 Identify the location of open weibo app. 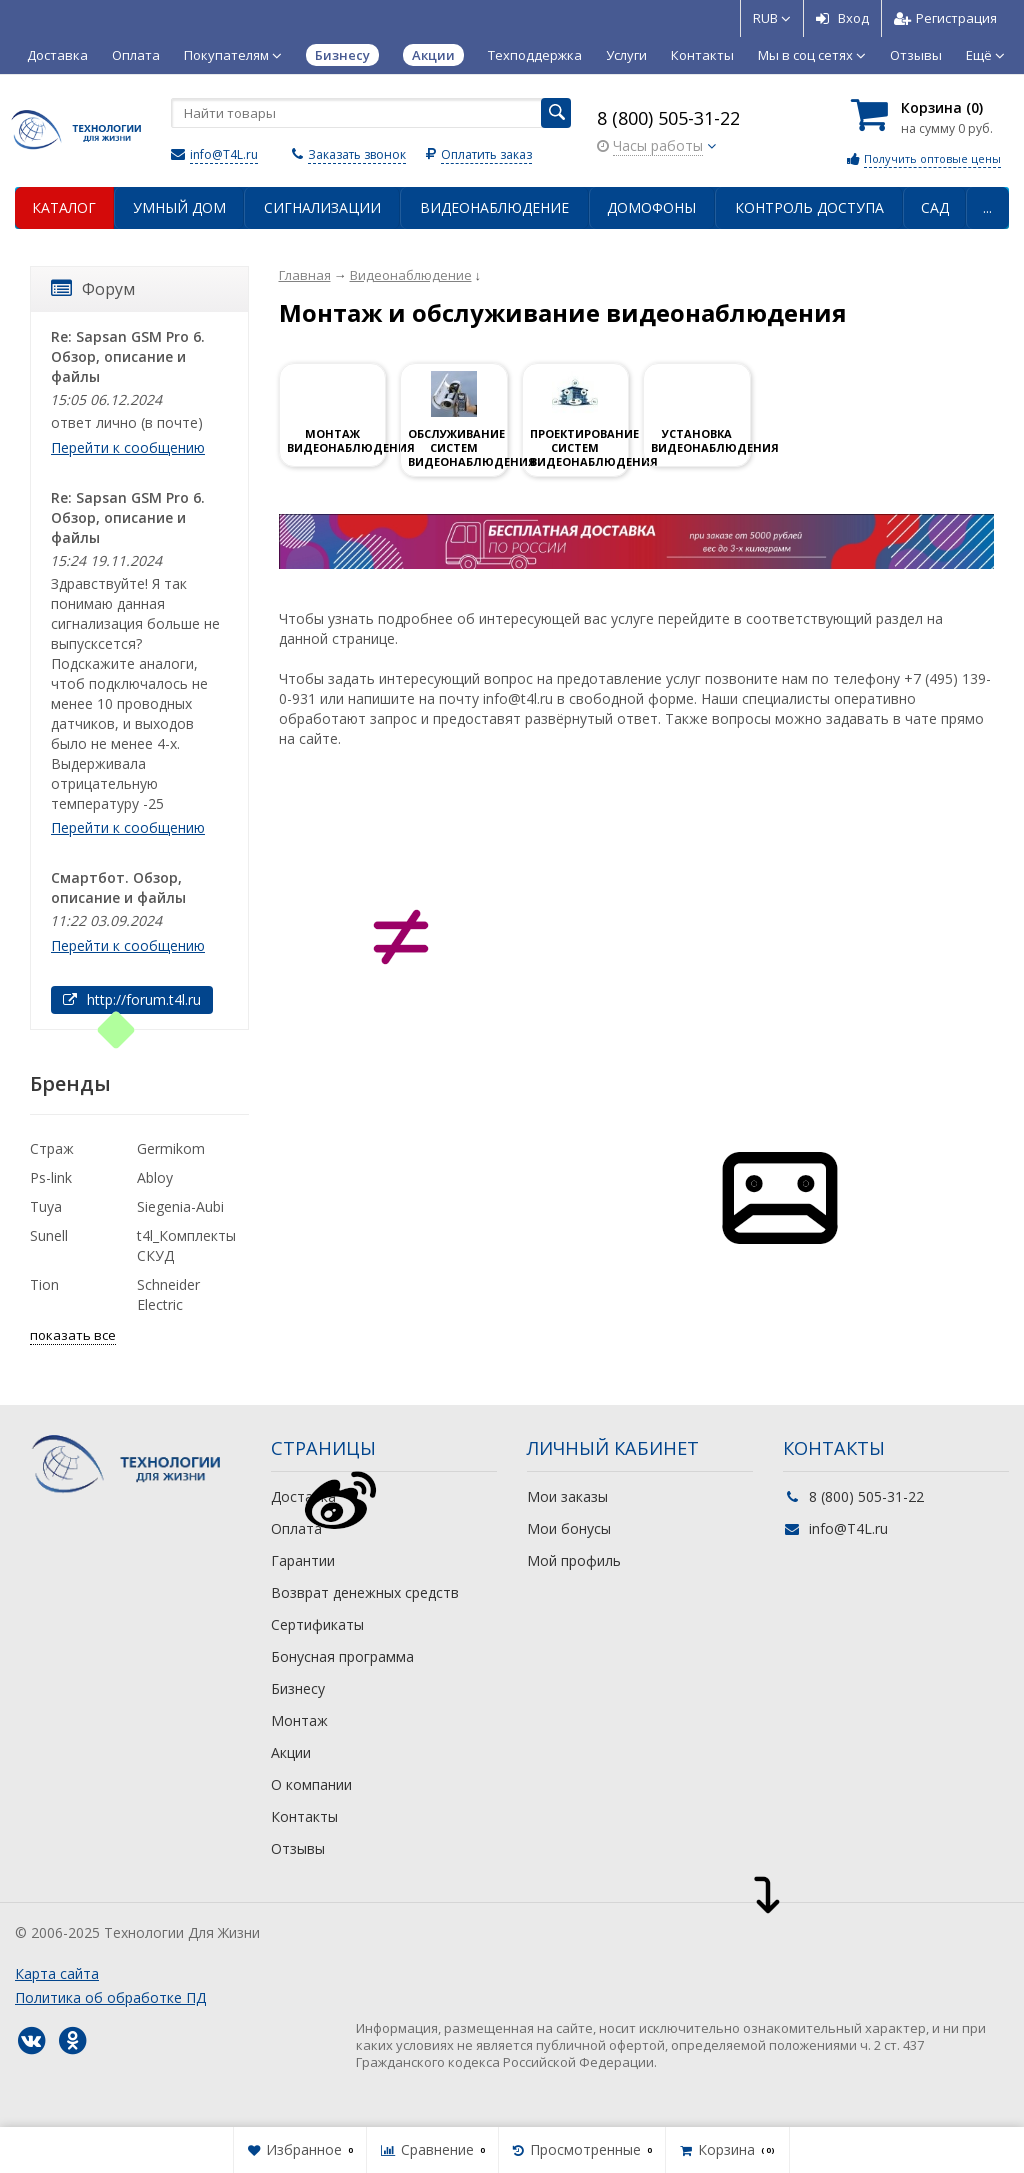
(340, 1502).